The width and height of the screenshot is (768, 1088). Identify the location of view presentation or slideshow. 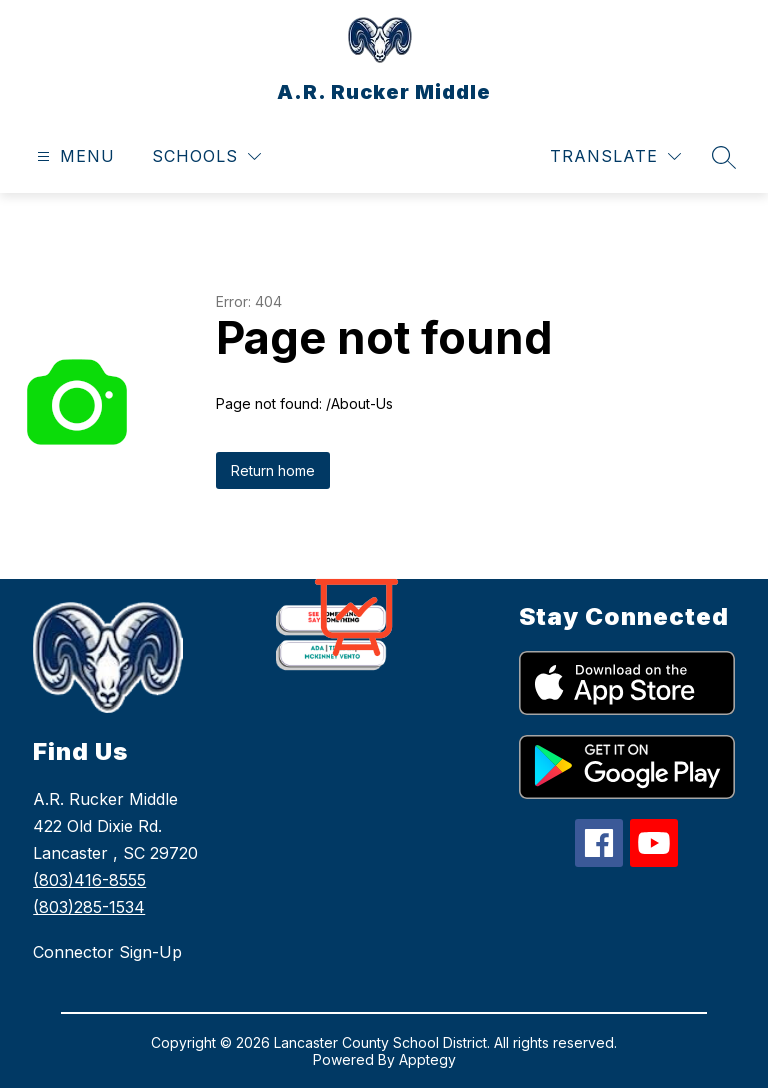
(356, 617).